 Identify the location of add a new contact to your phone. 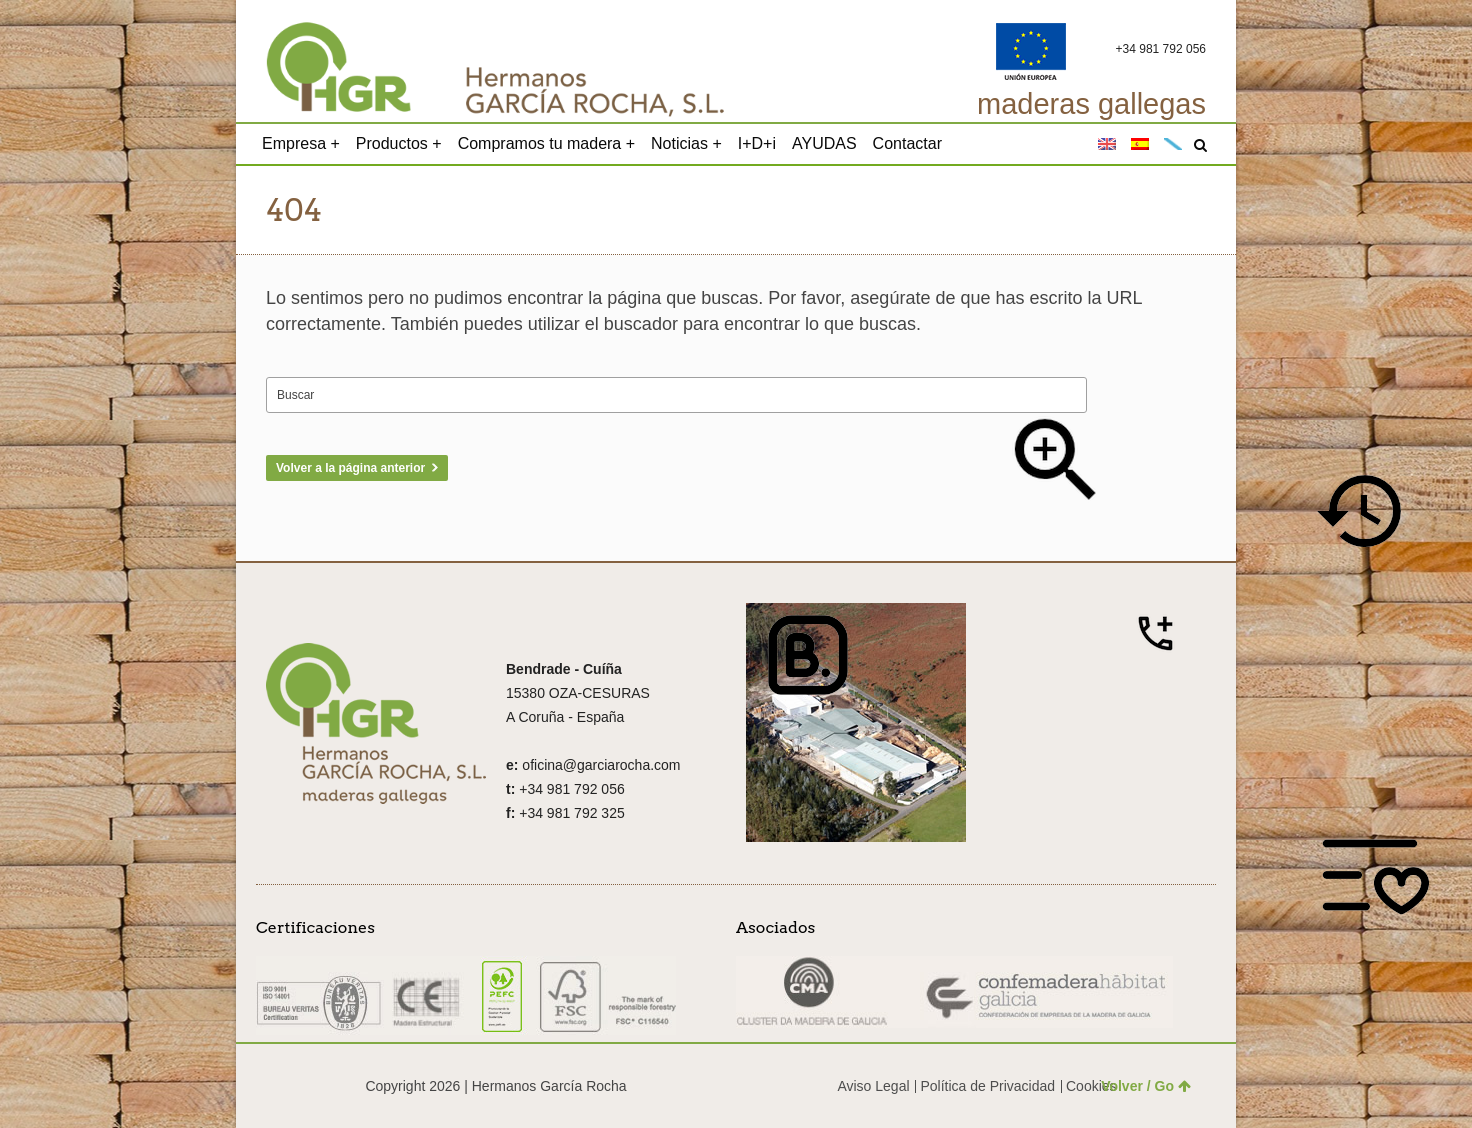
(1155, 633).